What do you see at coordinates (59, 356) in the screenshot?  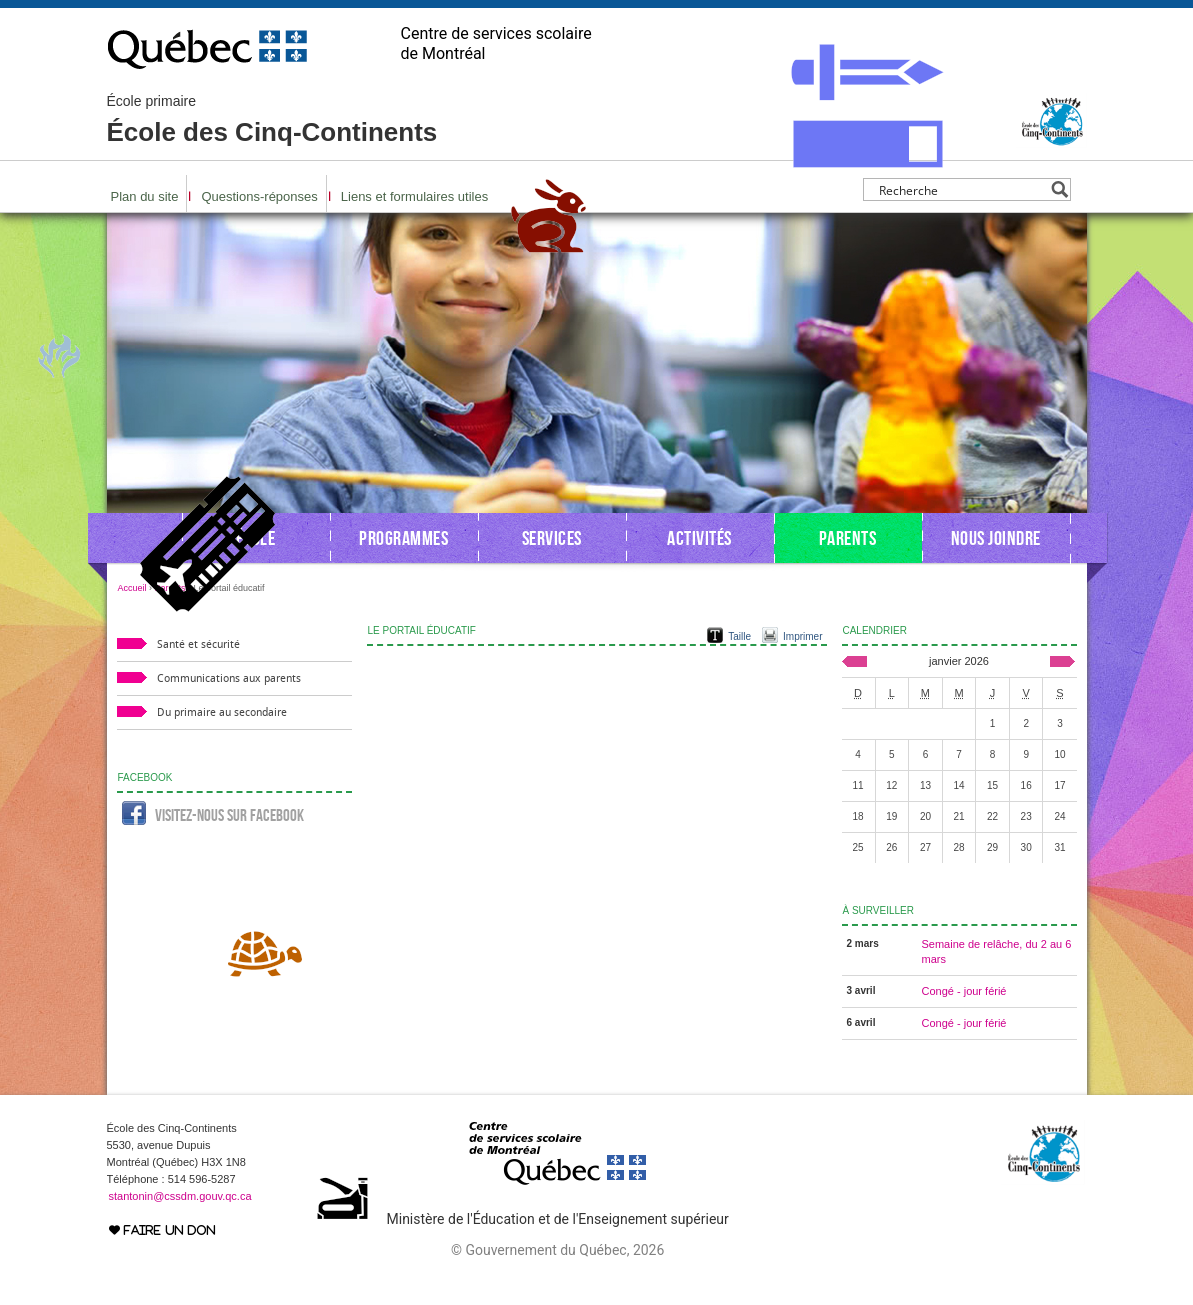 I see `activate fire attack ability` at bounding box center [59, 356].